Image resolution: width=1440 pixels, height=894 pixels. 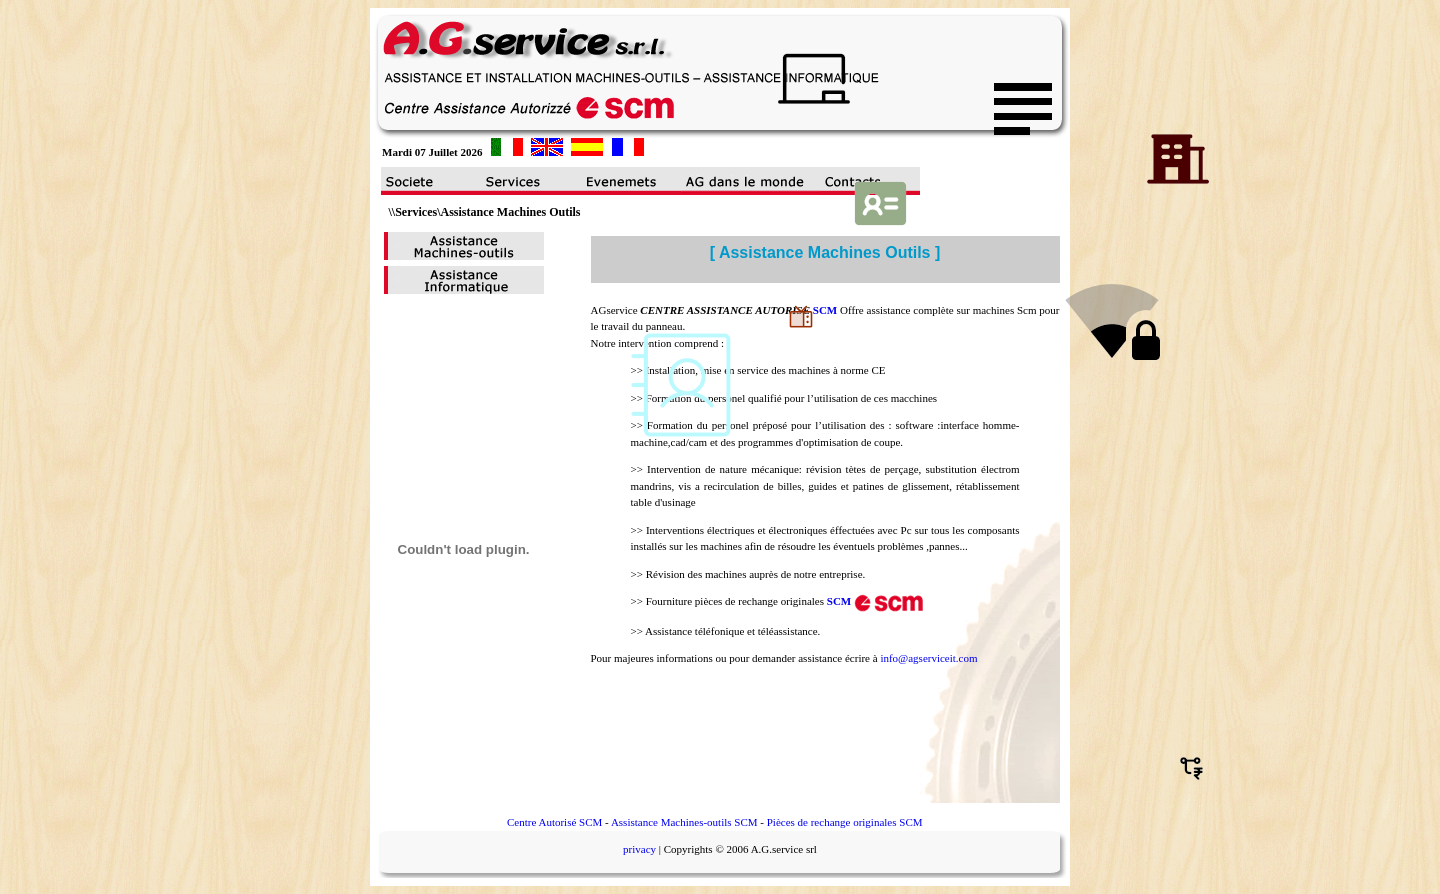 I want to click on open your contacts or address book, so click(x=683, y=385).